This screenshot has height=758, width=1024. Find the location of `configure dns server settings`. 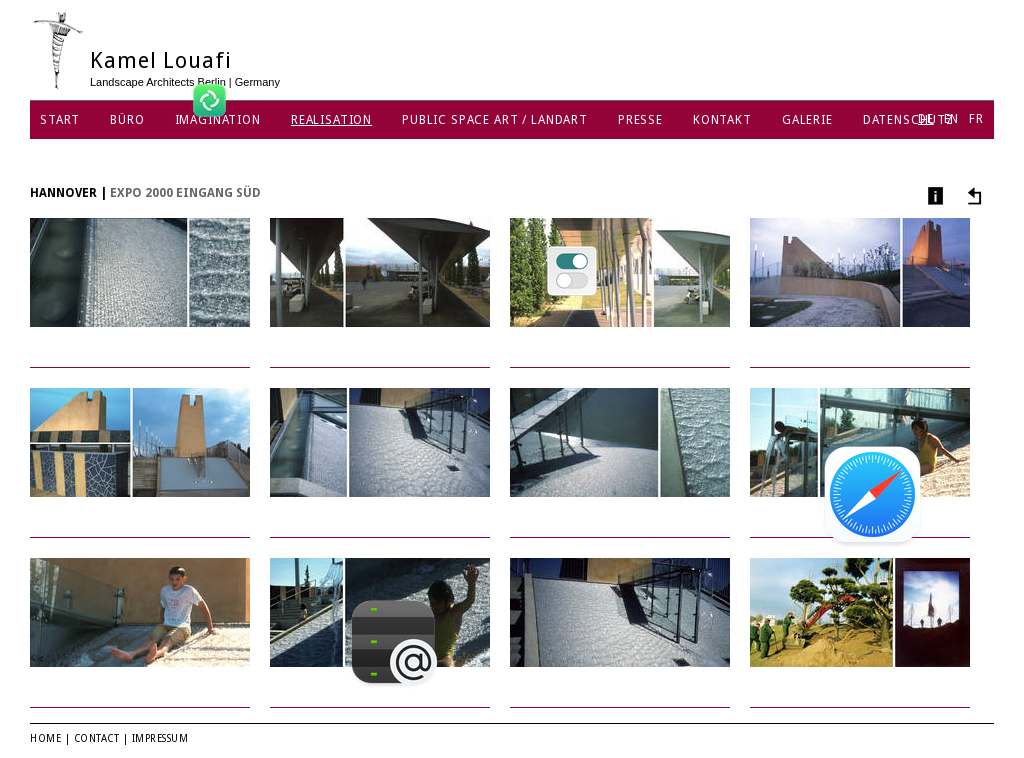

configure dns server settings is located at coordinates (393, 642).